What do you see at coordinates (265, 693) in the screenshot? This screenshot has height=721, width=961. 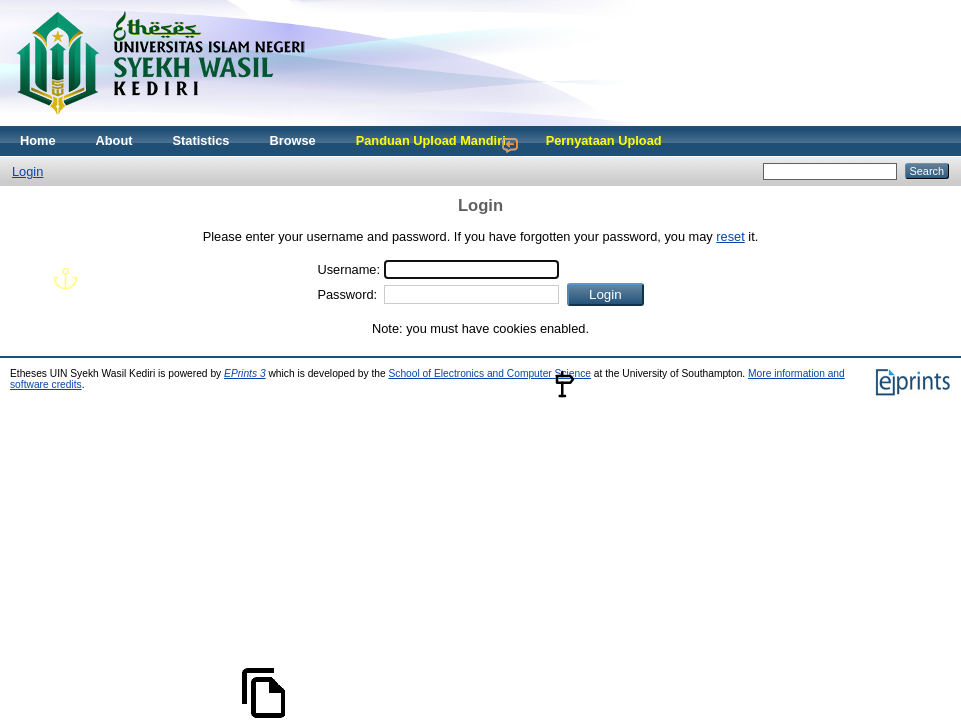 I see `copy file to clipboard` at bounding box center [265, 693].